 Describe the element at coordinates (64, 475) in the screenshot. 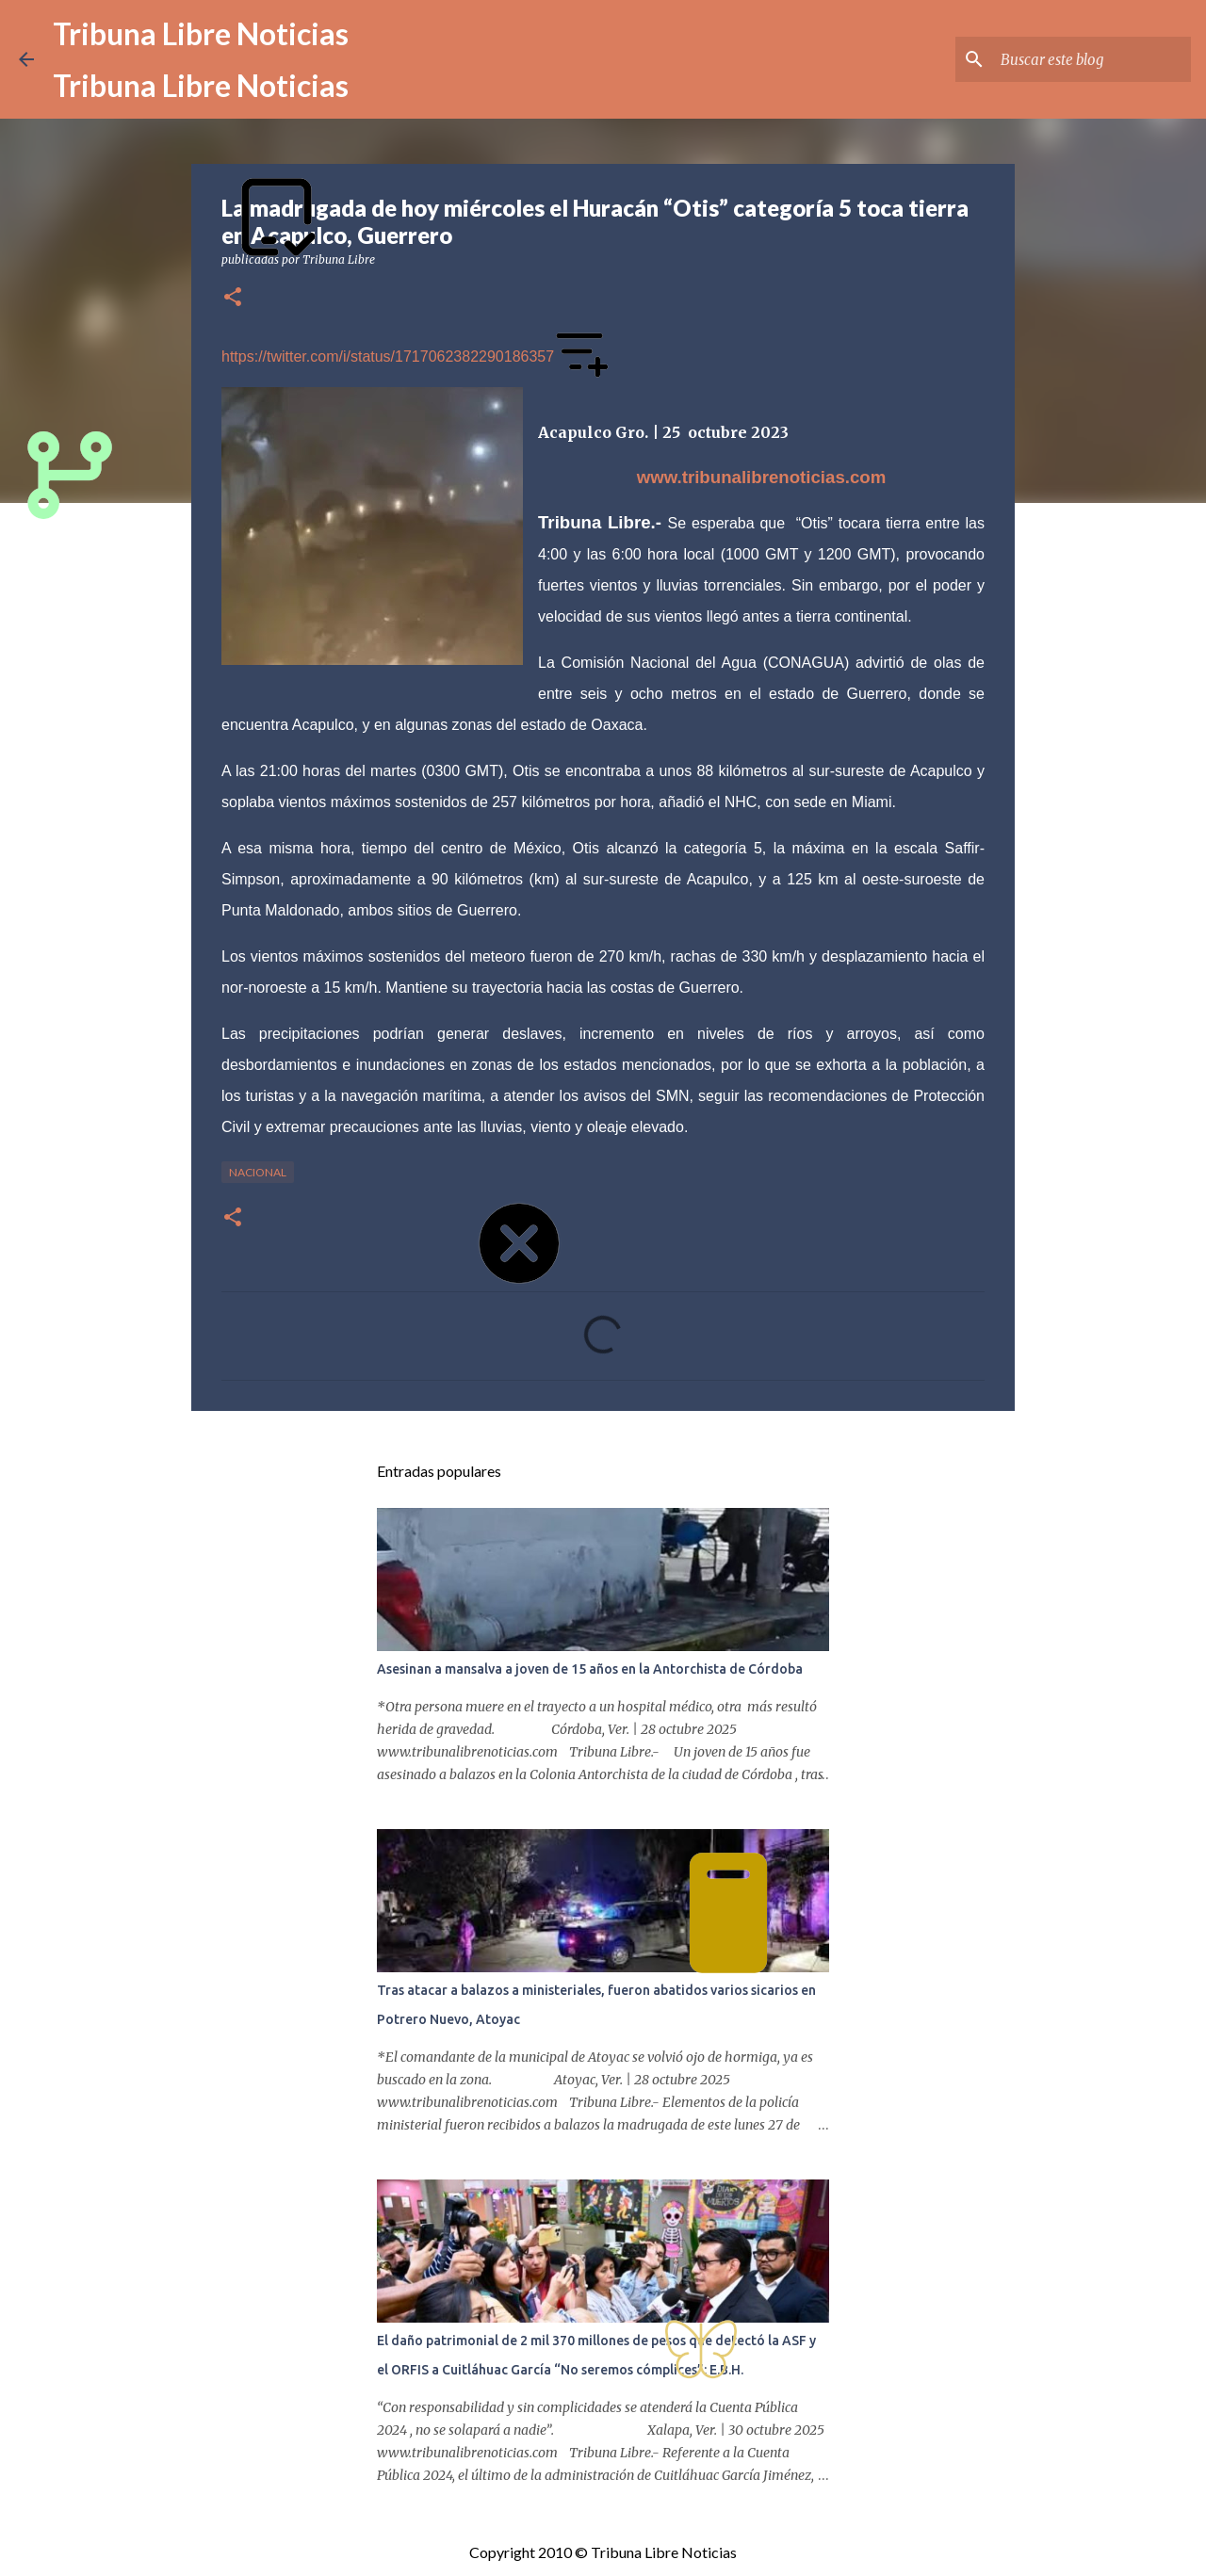

I see `view repository branches` at that location.